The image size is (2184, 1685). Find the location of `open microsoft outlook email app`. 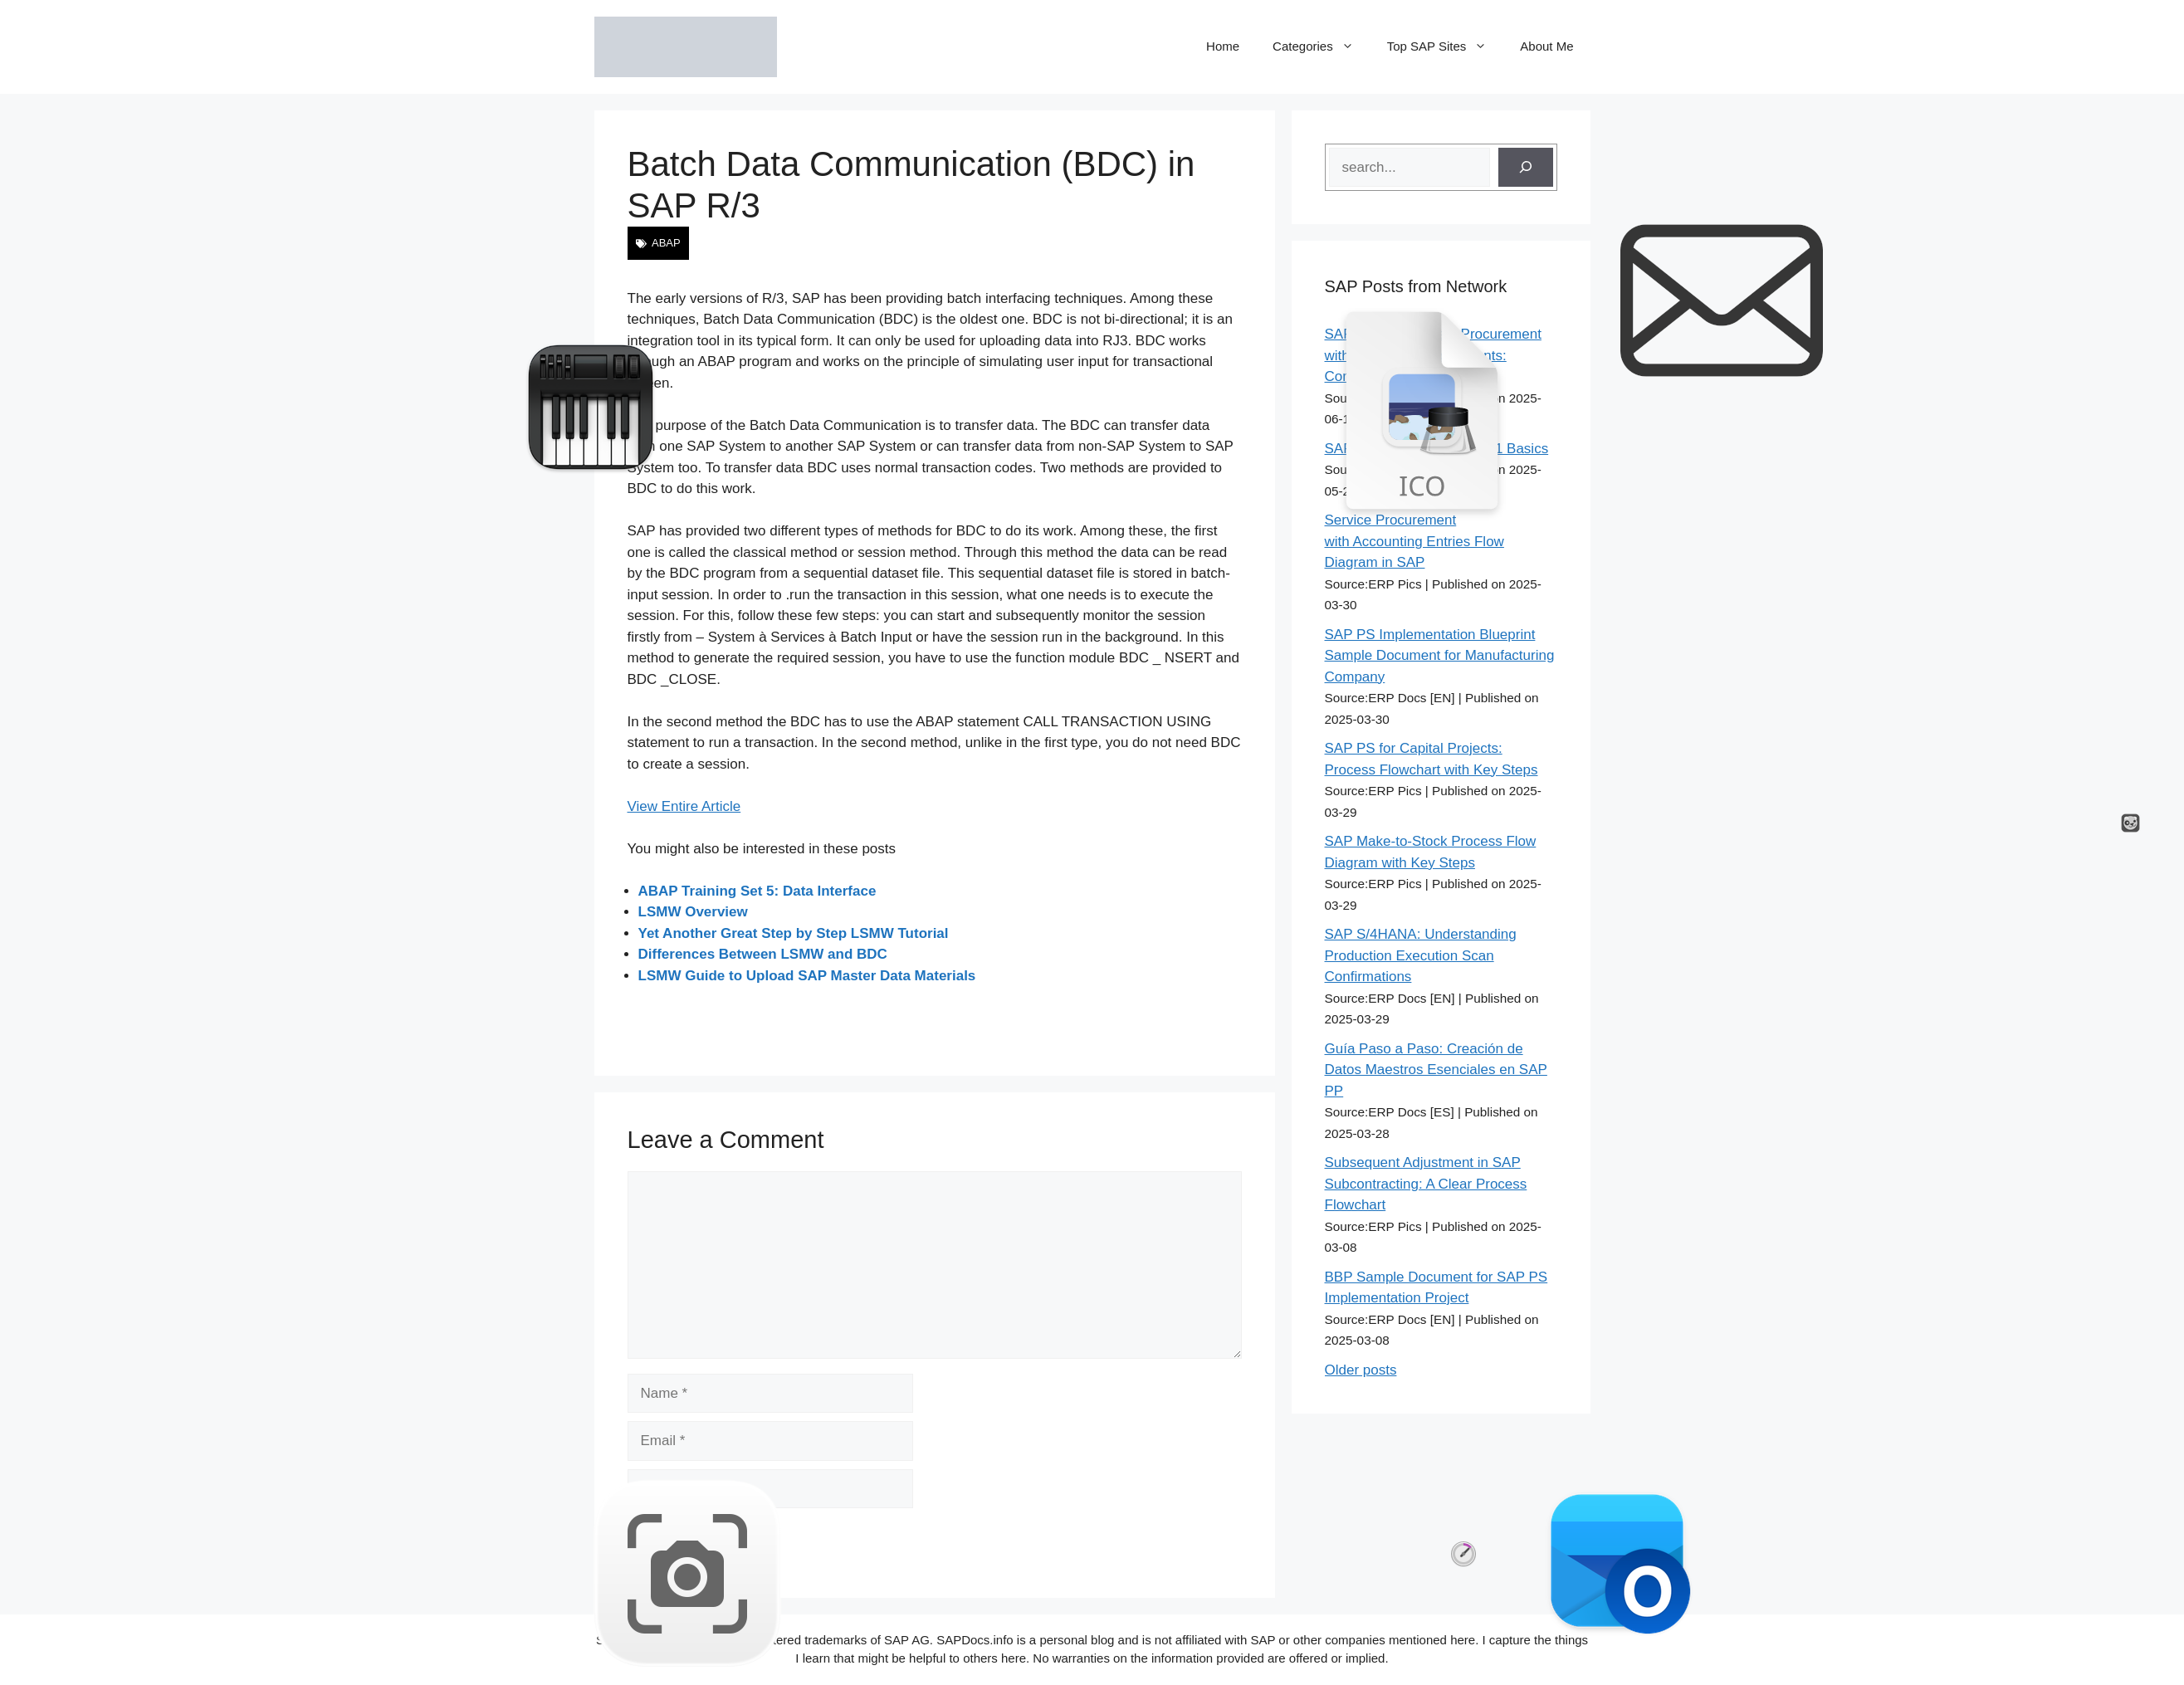

open microsoft outlook email app is located at coordinates (1617, 1560).